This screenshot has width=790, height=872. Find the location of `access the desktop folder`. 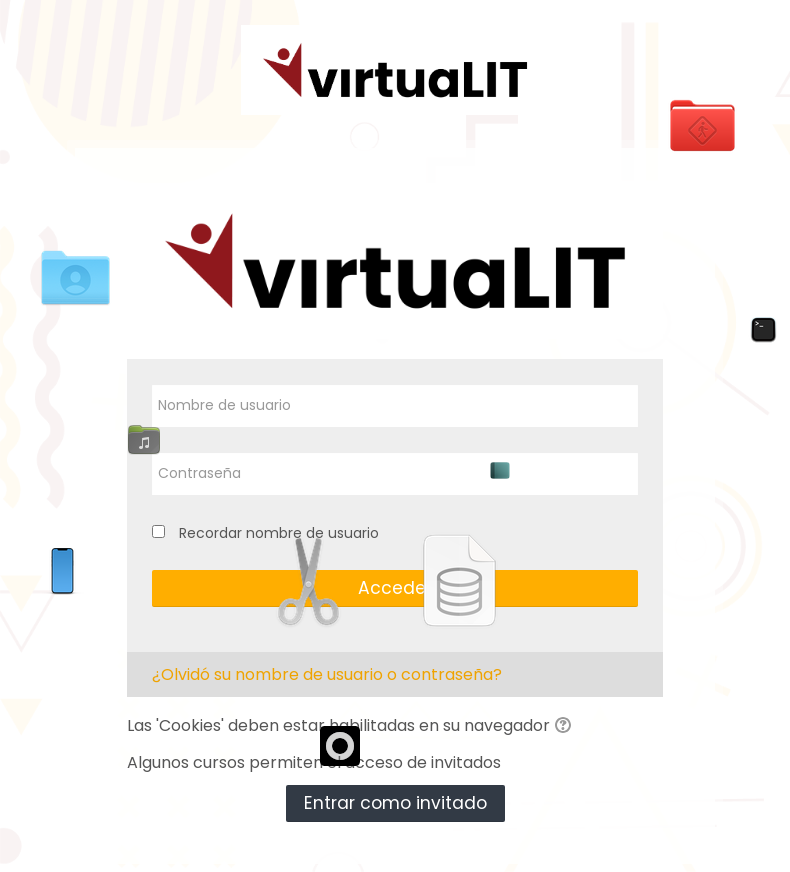

access the desktop folder is located at coordinates (500, 470).